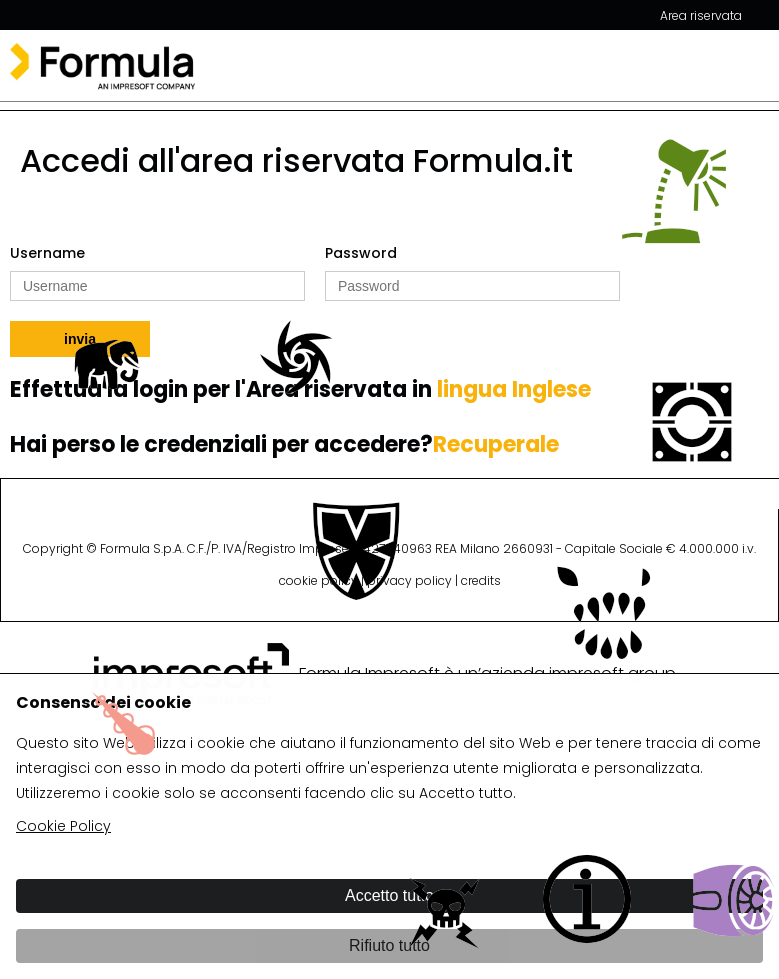 The image size is (779, 979). Describe the element at coordinates (444, 913) in the screenshot. I see `indicates a powerful attack or special ability` at that location.